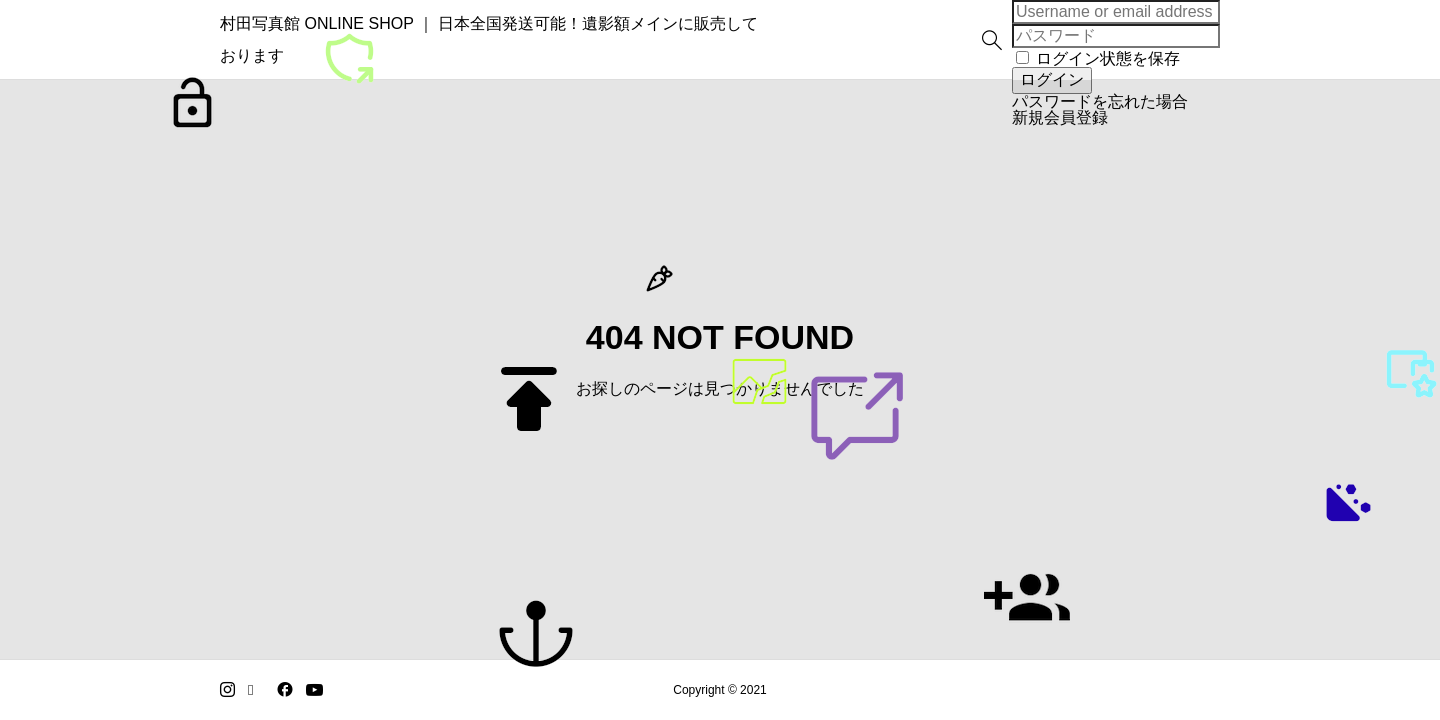 This screenshot has width=1440, height=720. What do you see at coordinates (192, 103) in the screenshot?
I see `indicates an unlocked or unsecured state` at bounding box center [192, 103].